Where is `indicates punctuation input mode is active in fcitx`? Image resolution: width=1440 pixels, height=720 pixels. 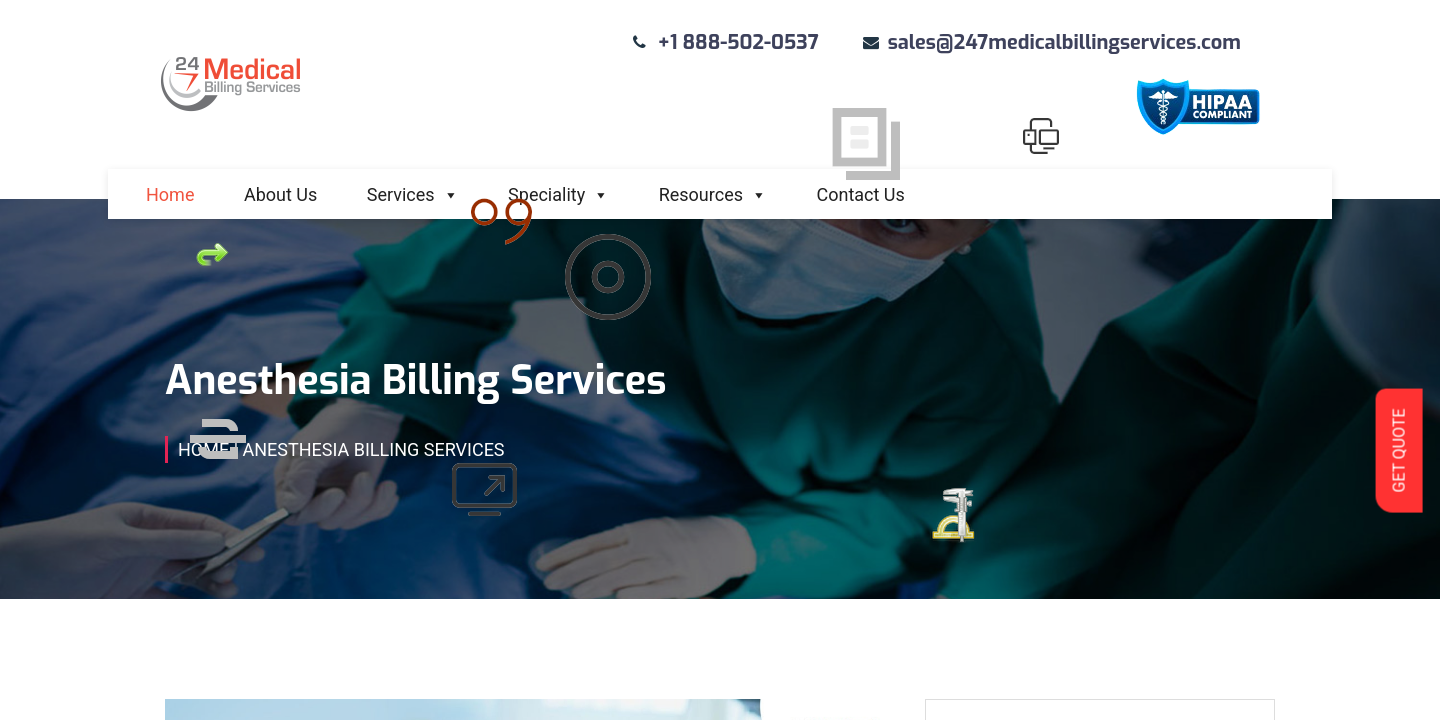
indicates punctuation input mode is active in fcitx is located at coordinates (501, 221).